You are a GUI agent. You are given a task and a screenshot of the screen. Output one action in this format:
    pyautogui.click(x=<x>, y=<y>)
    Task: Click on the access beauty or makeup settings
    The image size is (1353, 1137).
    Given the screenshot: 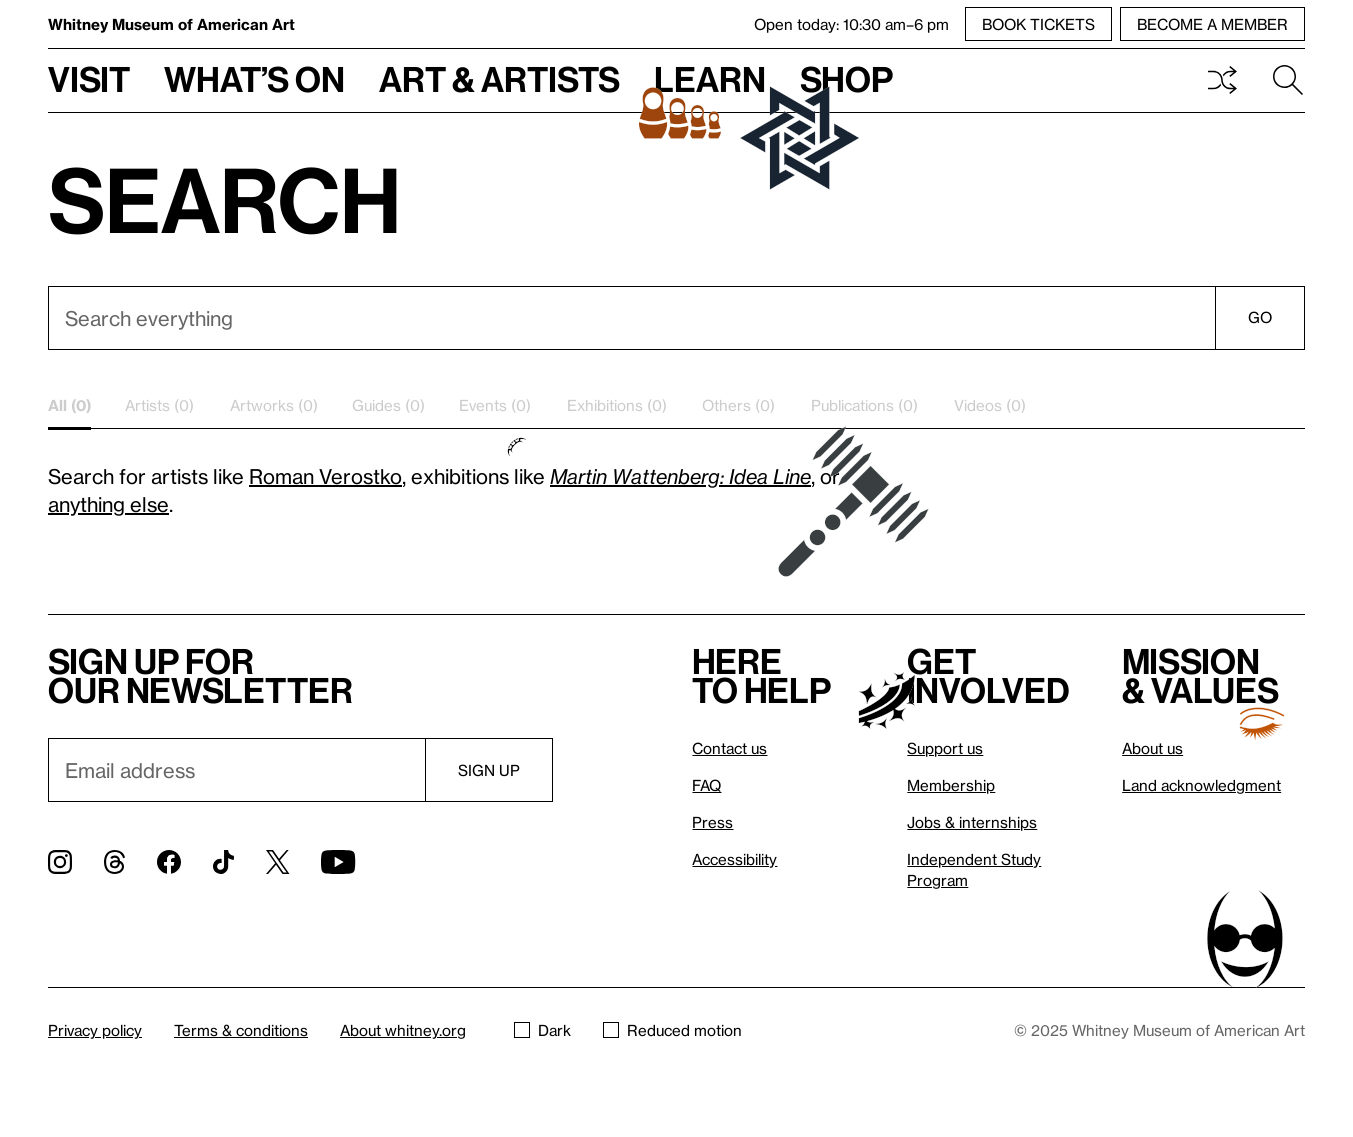 What is the action you would take?
    pyautogui.click(x=1262, y=724)
    